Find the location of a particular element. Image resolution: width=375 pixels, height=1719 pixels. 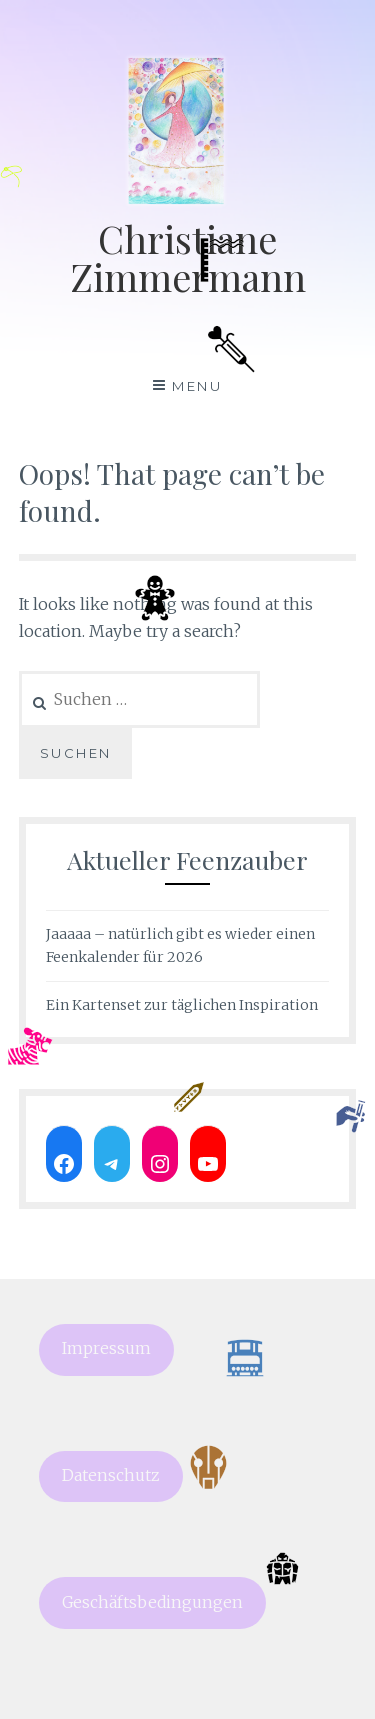

inject love or affection in a game is located at coordinates (231, 349).